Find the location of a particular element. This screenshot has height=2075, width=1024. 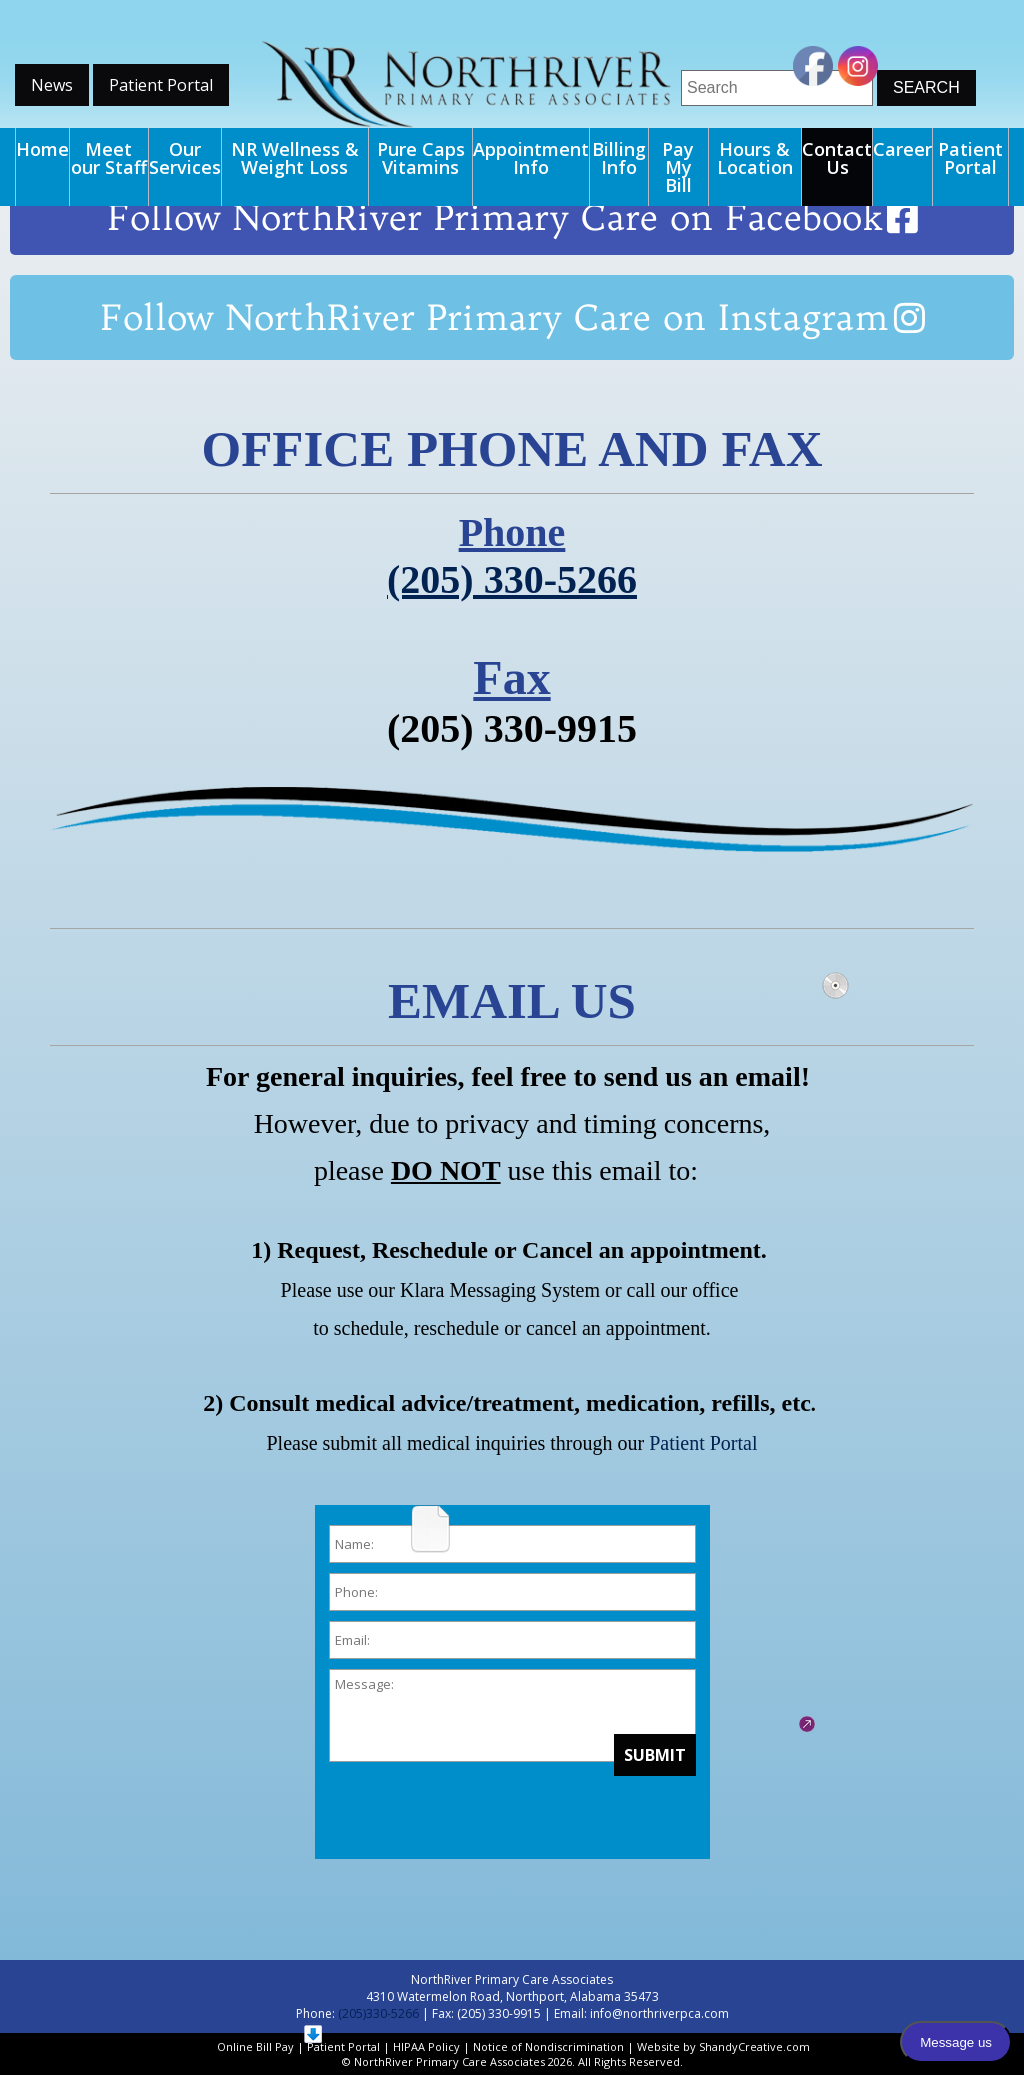

audio CD device detected is located at coordinates (835, 985).